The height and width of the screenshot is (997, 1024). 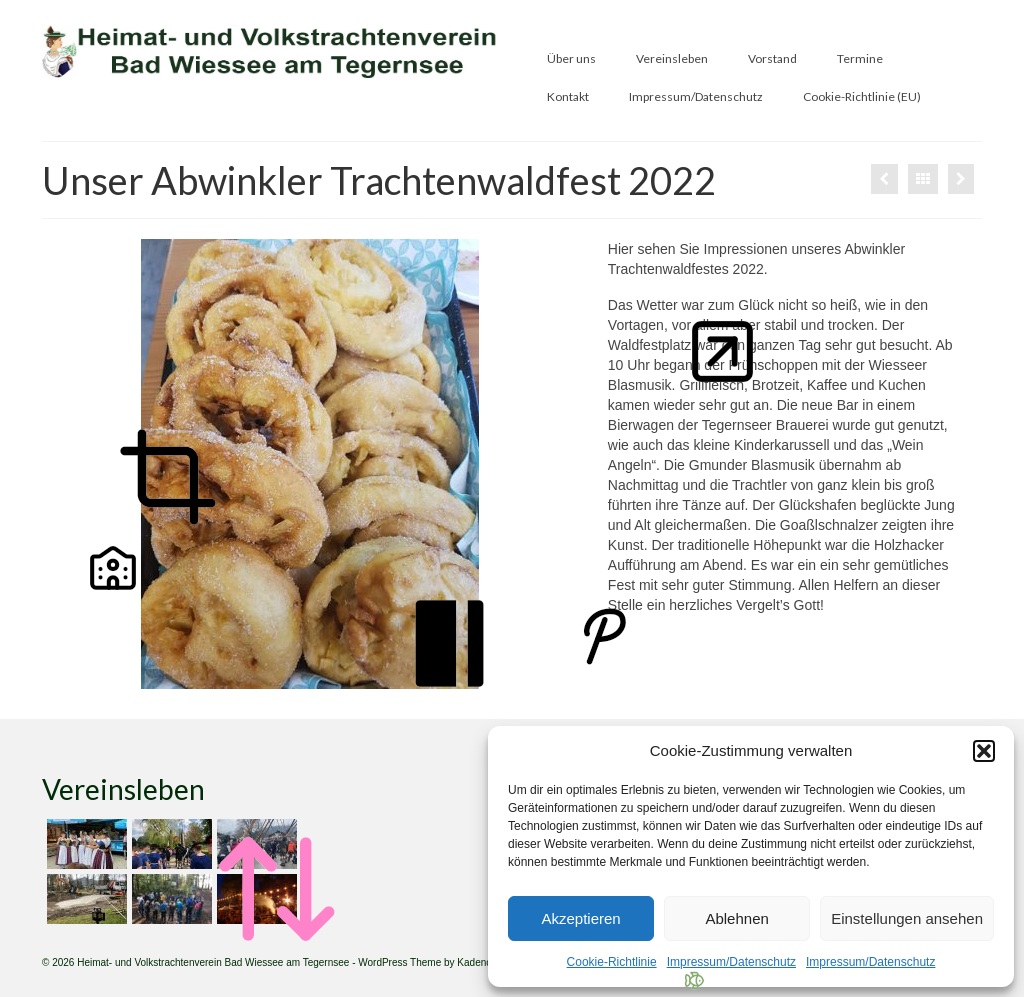 I want to click on open link in a new window or tab, so click(x=722, y=351).